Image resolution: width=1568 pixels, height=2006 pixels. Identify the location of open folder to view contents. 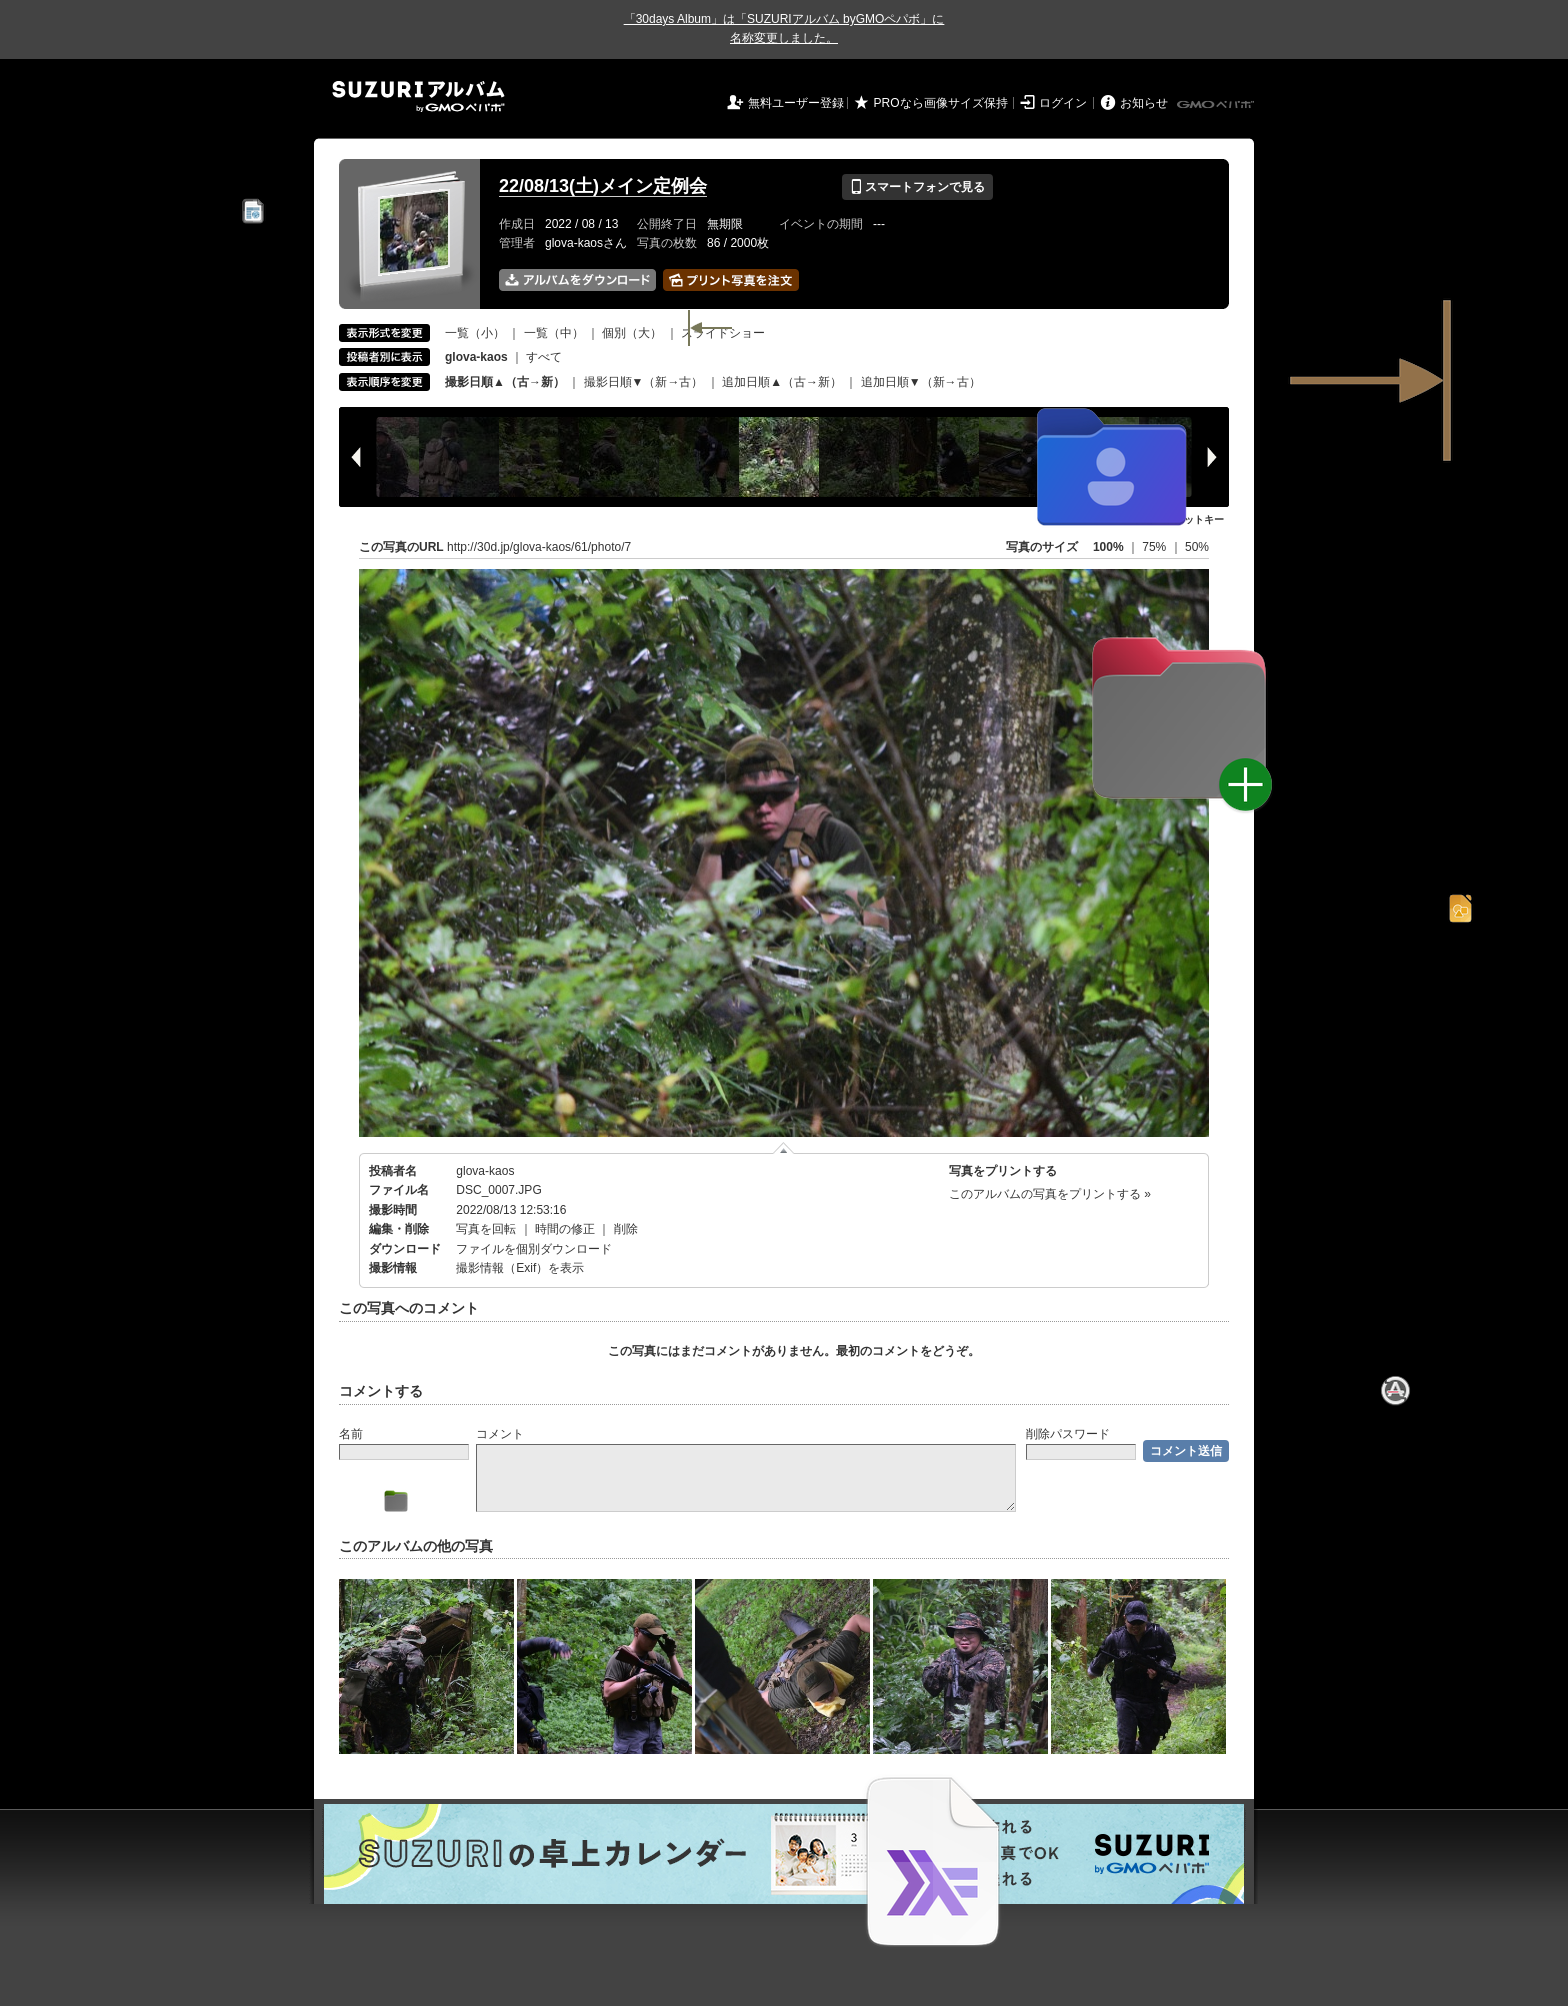
(396, 1501).